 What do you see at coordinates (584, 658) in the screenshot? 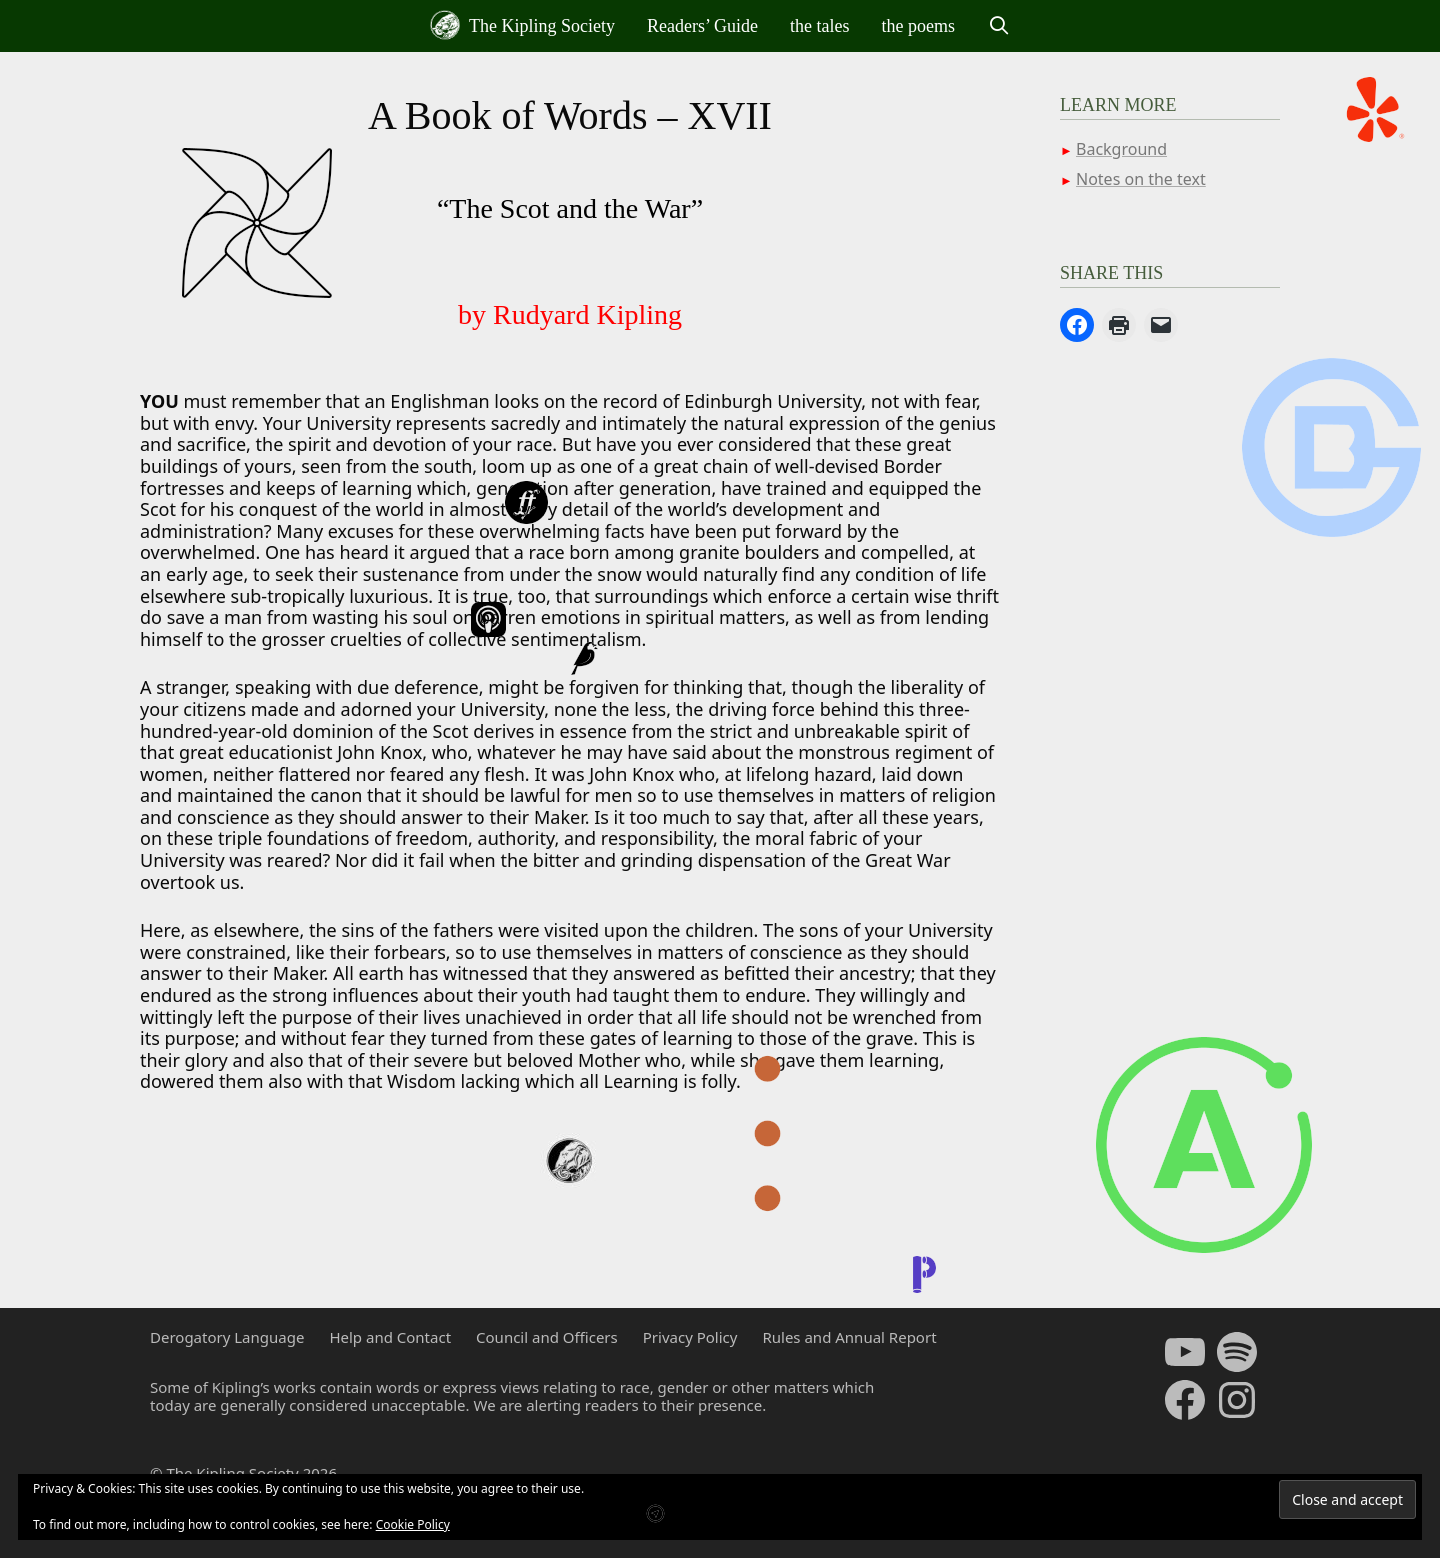
I see `wagtail CMS logo` at bounding box center [584, 658].